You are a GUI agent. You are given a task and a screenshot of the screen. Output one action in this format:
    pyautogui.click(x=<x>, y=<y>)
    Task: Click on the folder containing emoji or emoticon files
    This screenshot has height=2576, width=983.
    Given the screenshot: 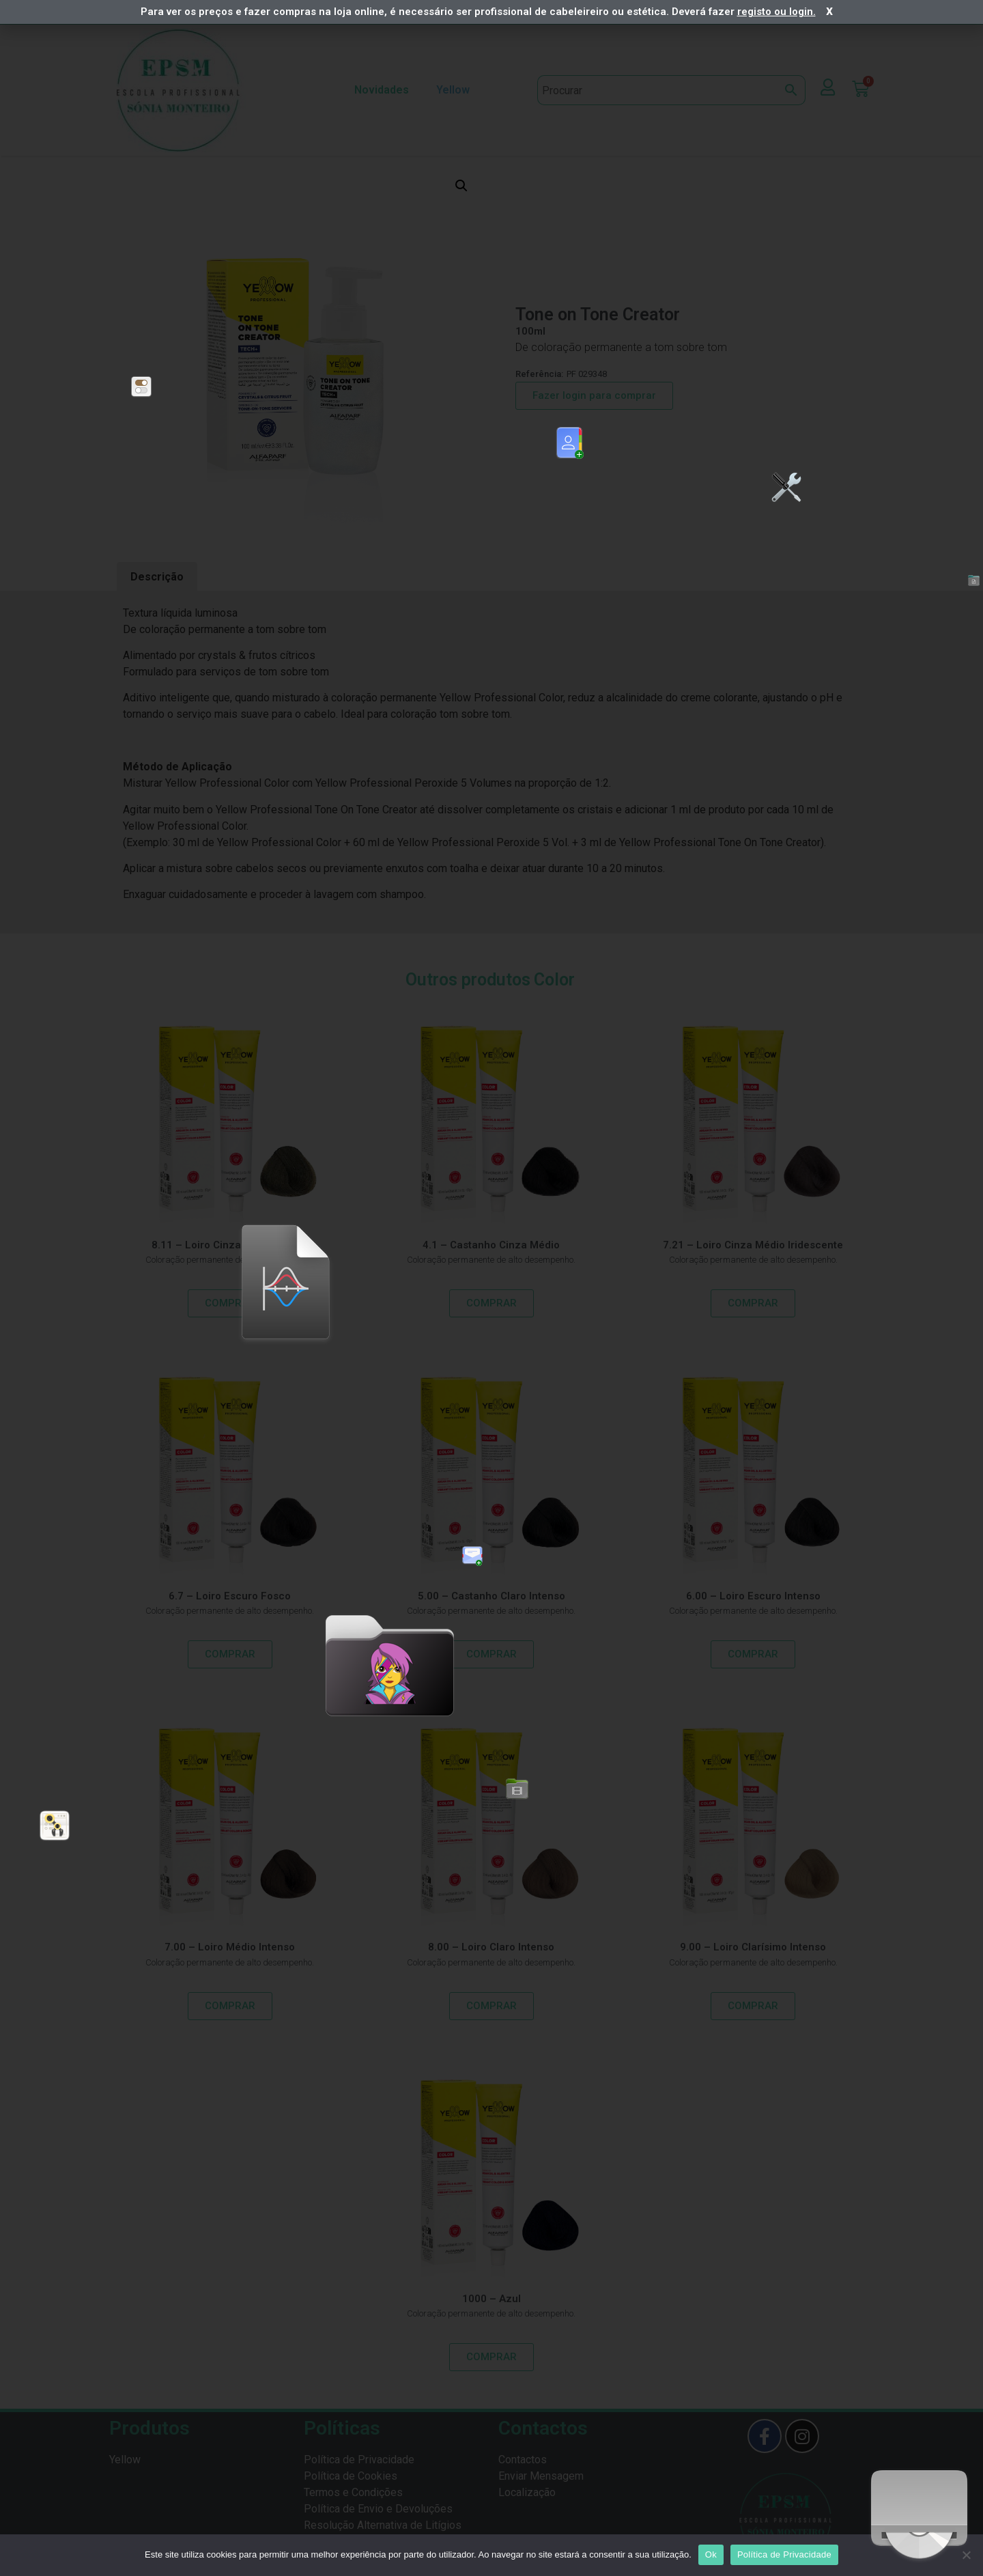 What is the action you would take?
    pyautogui.click(x=389, y=1669)
    